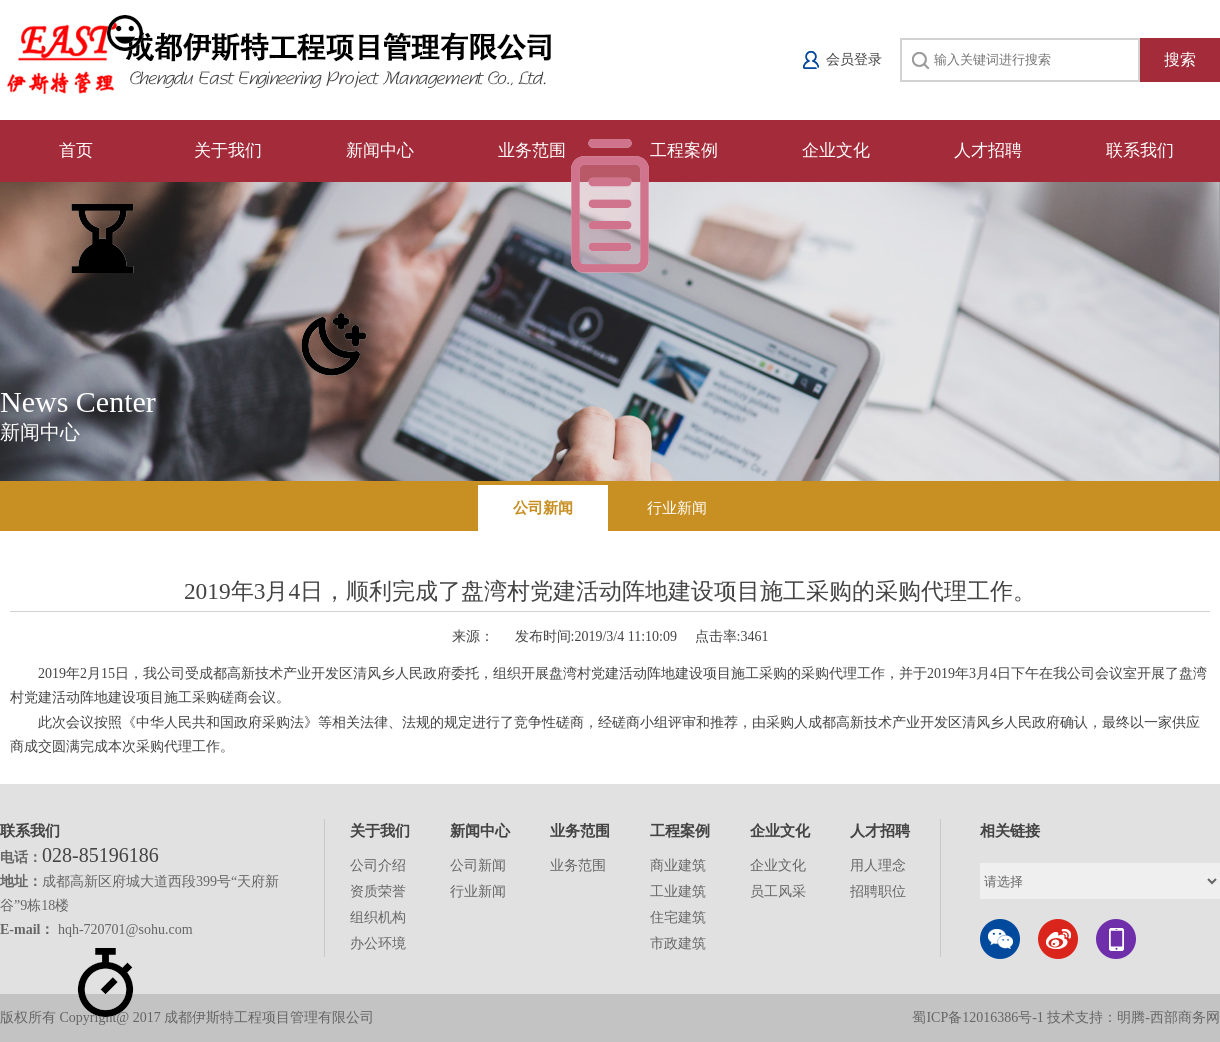 The height and width of the screenshot is (1042, 1220). I want to click on enable dark mode or night theme, so click(331, 345).